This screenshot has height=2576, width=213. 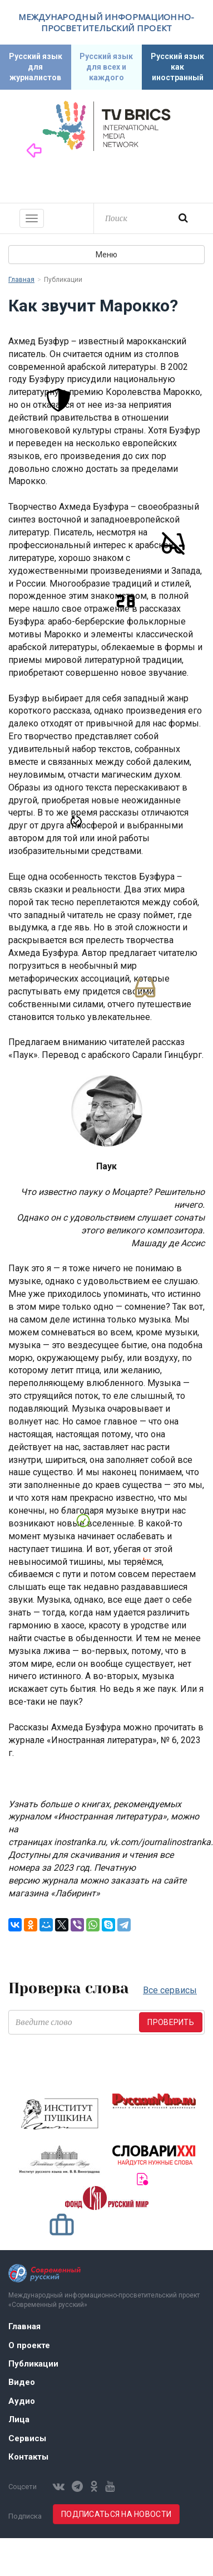 What do you see at coordinates (58, 400) in the screenshot?
I see `indicates partial security or protection status` at bounding box center [58, 400].